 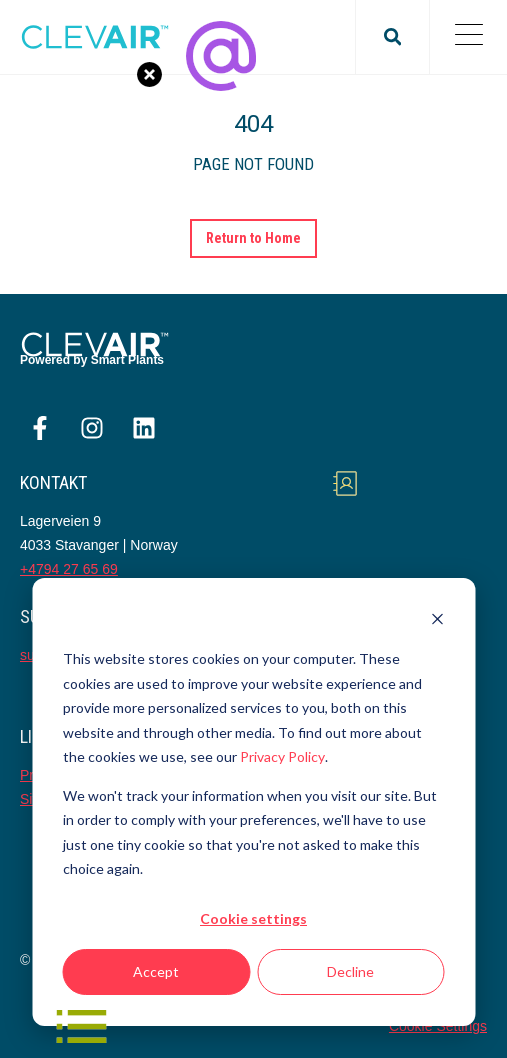 What do you see at coordinates (221, 56) in the screenshot?
I see `mention a user in a post or comment` at bounding box center [221, 56].